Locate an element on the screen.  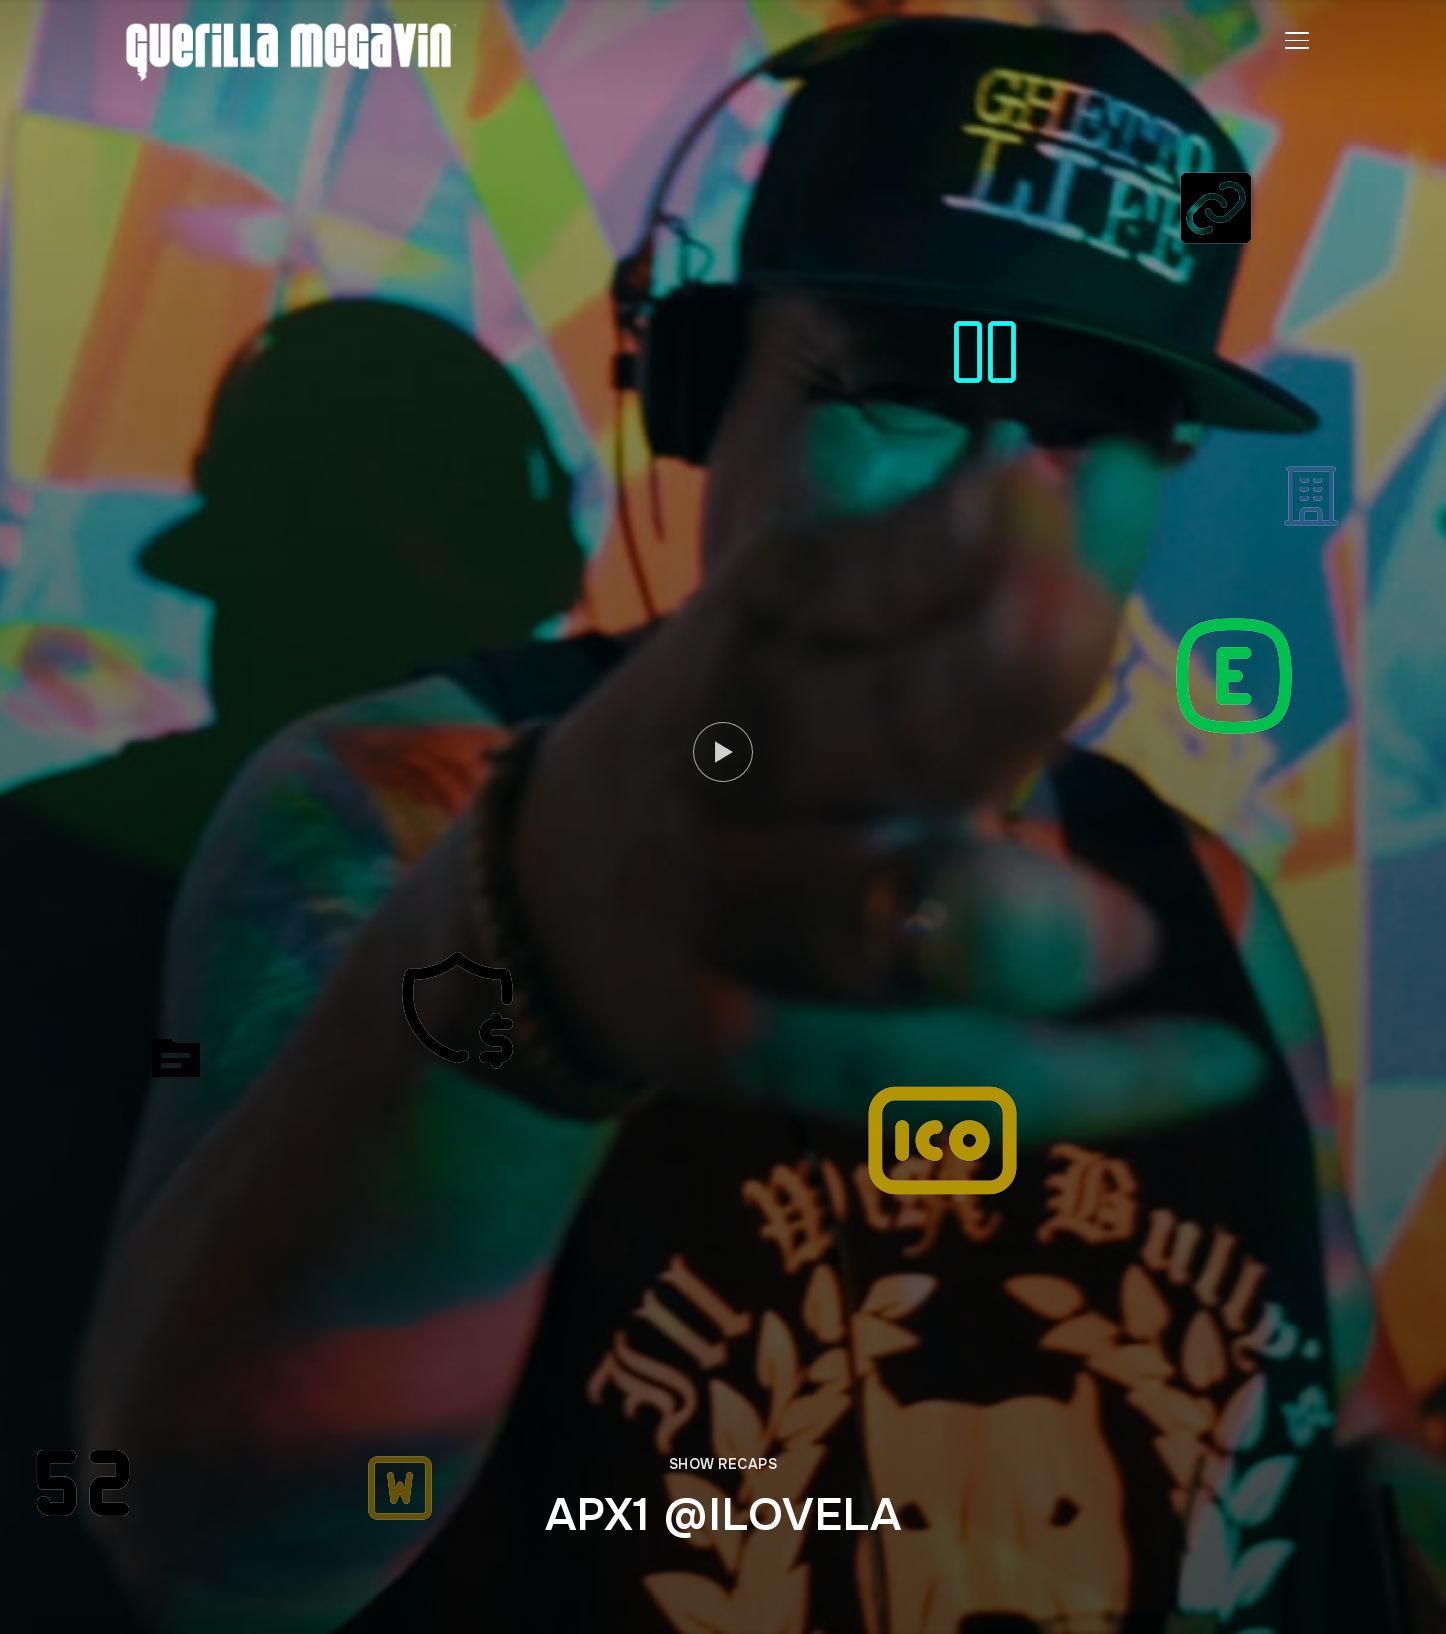
indicates item number 52 in a list or sequence is located at coordinates (83, 1483).